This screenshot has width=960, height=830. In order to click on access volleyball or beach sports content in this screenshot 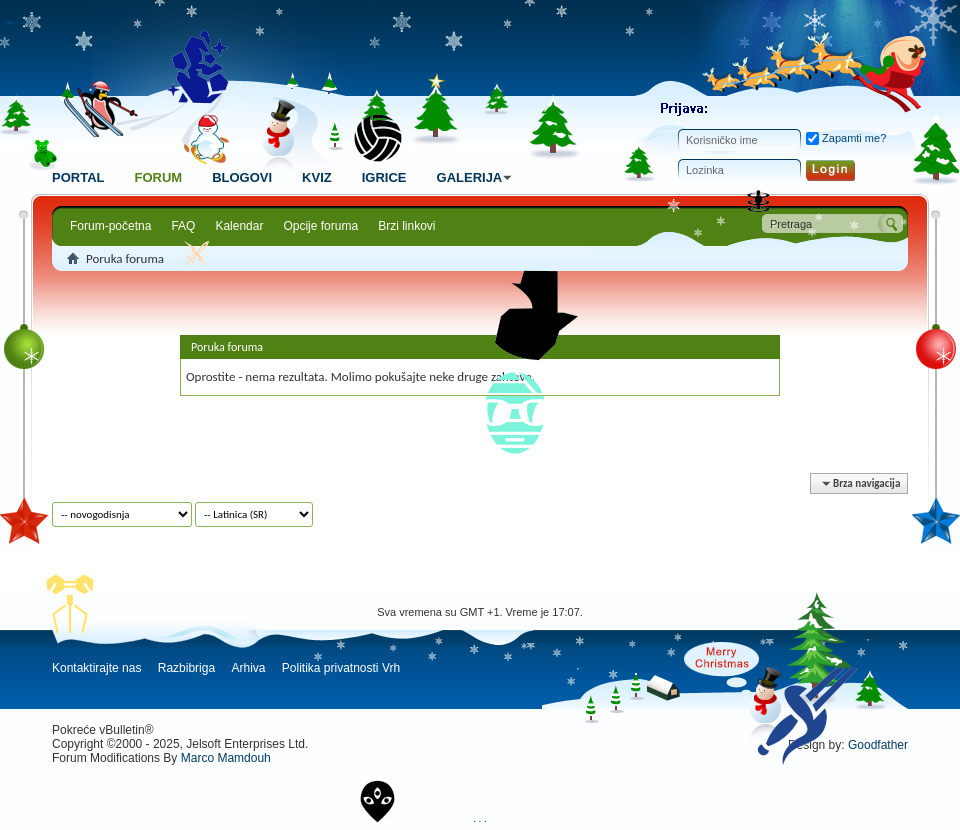, I will do `click(378, 138)`.